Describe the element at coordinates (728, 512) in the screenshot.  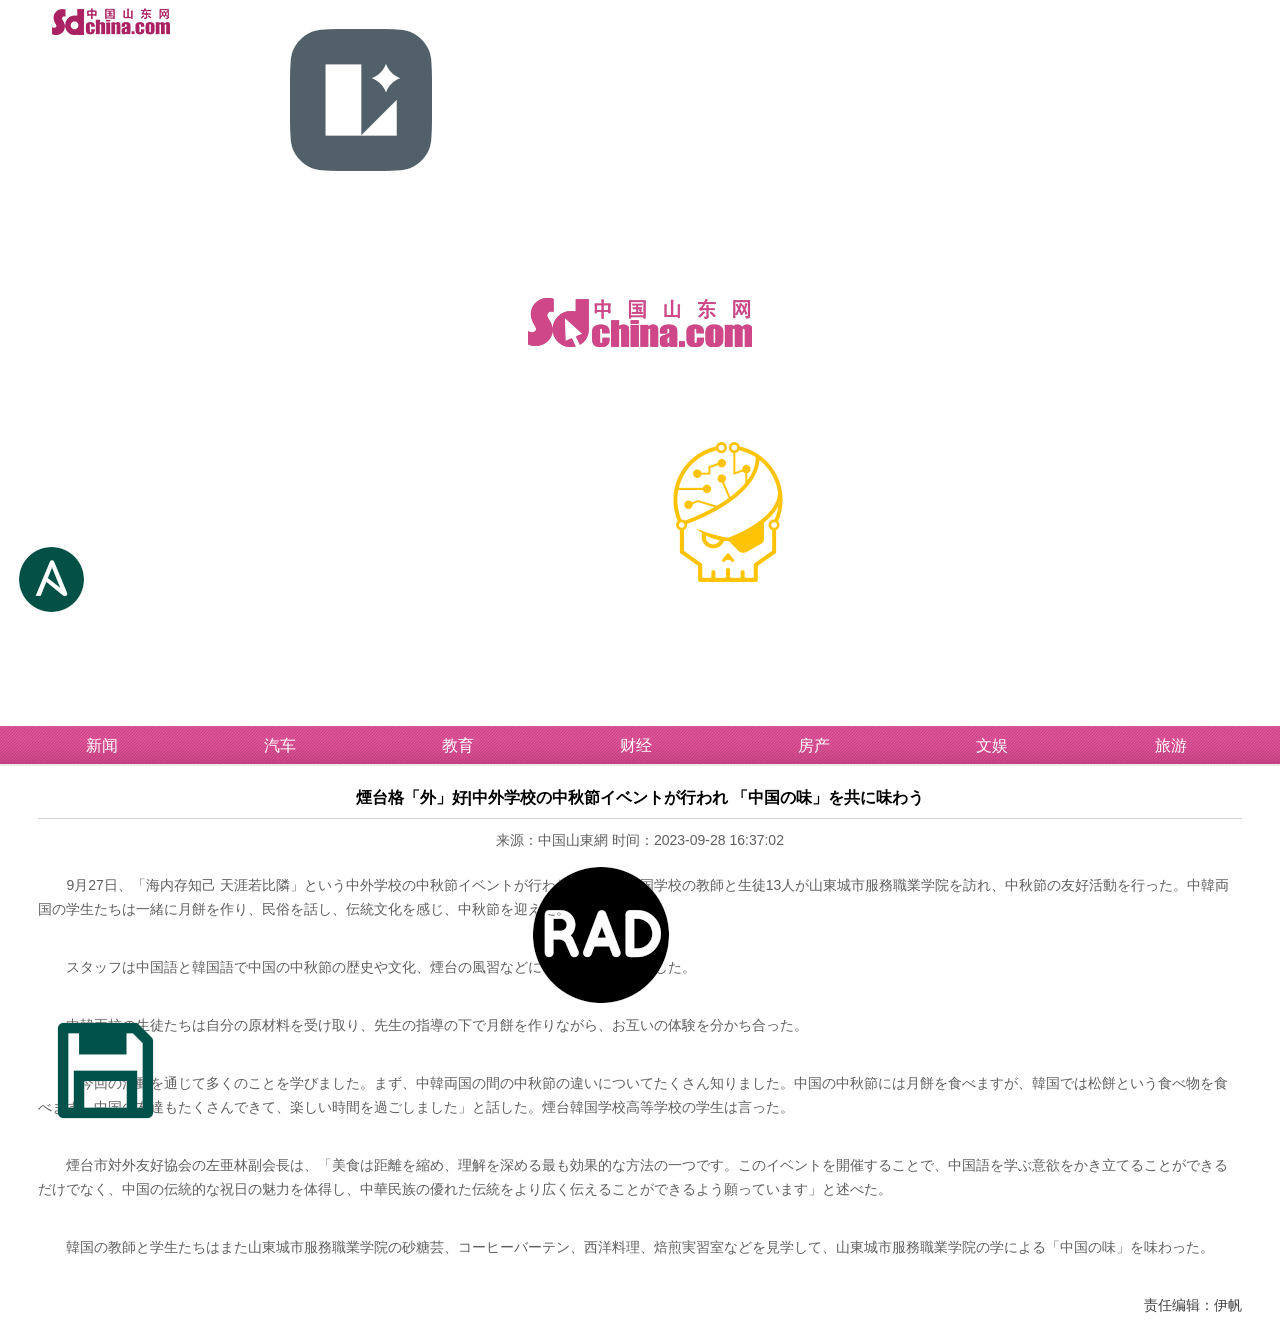
I see `visit the Root Me cybersecurity learning platform` at that location.